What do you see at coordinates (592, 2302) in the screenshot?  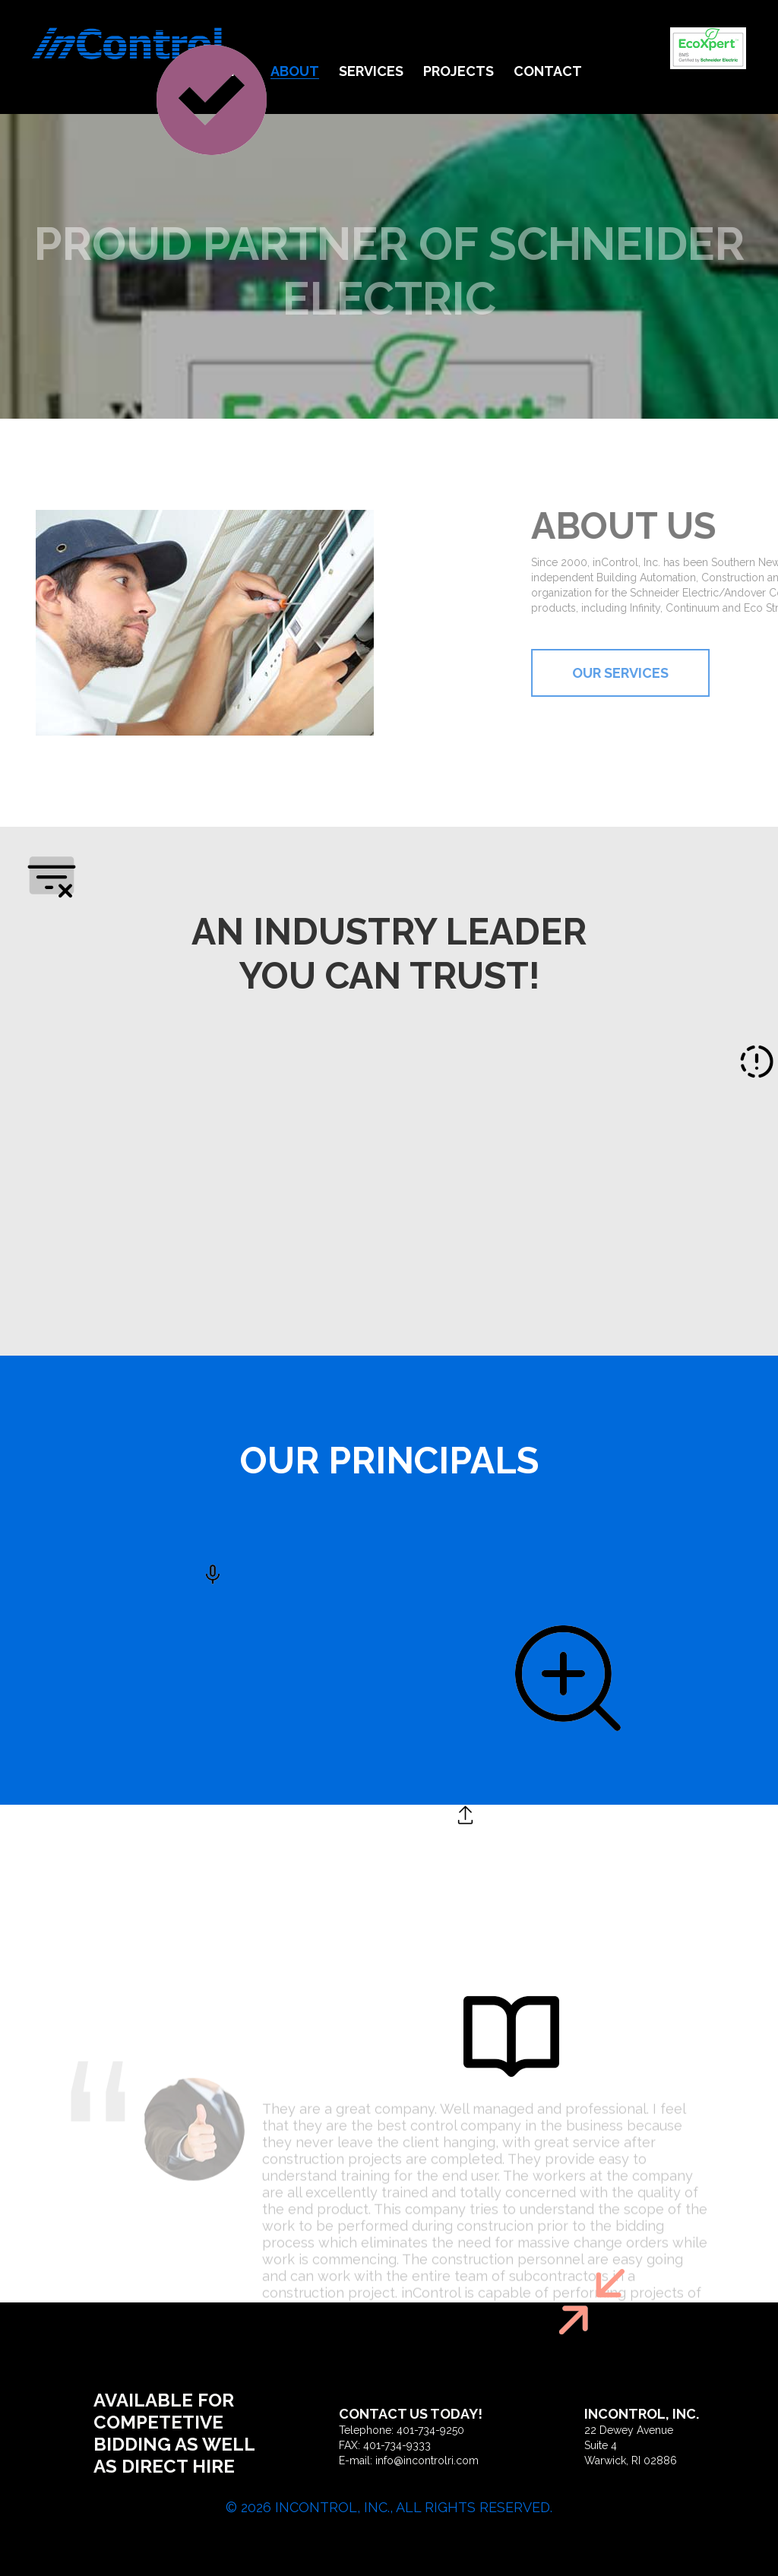 I see `minimize or collapse the current window` at bounding box center [592, 2302].